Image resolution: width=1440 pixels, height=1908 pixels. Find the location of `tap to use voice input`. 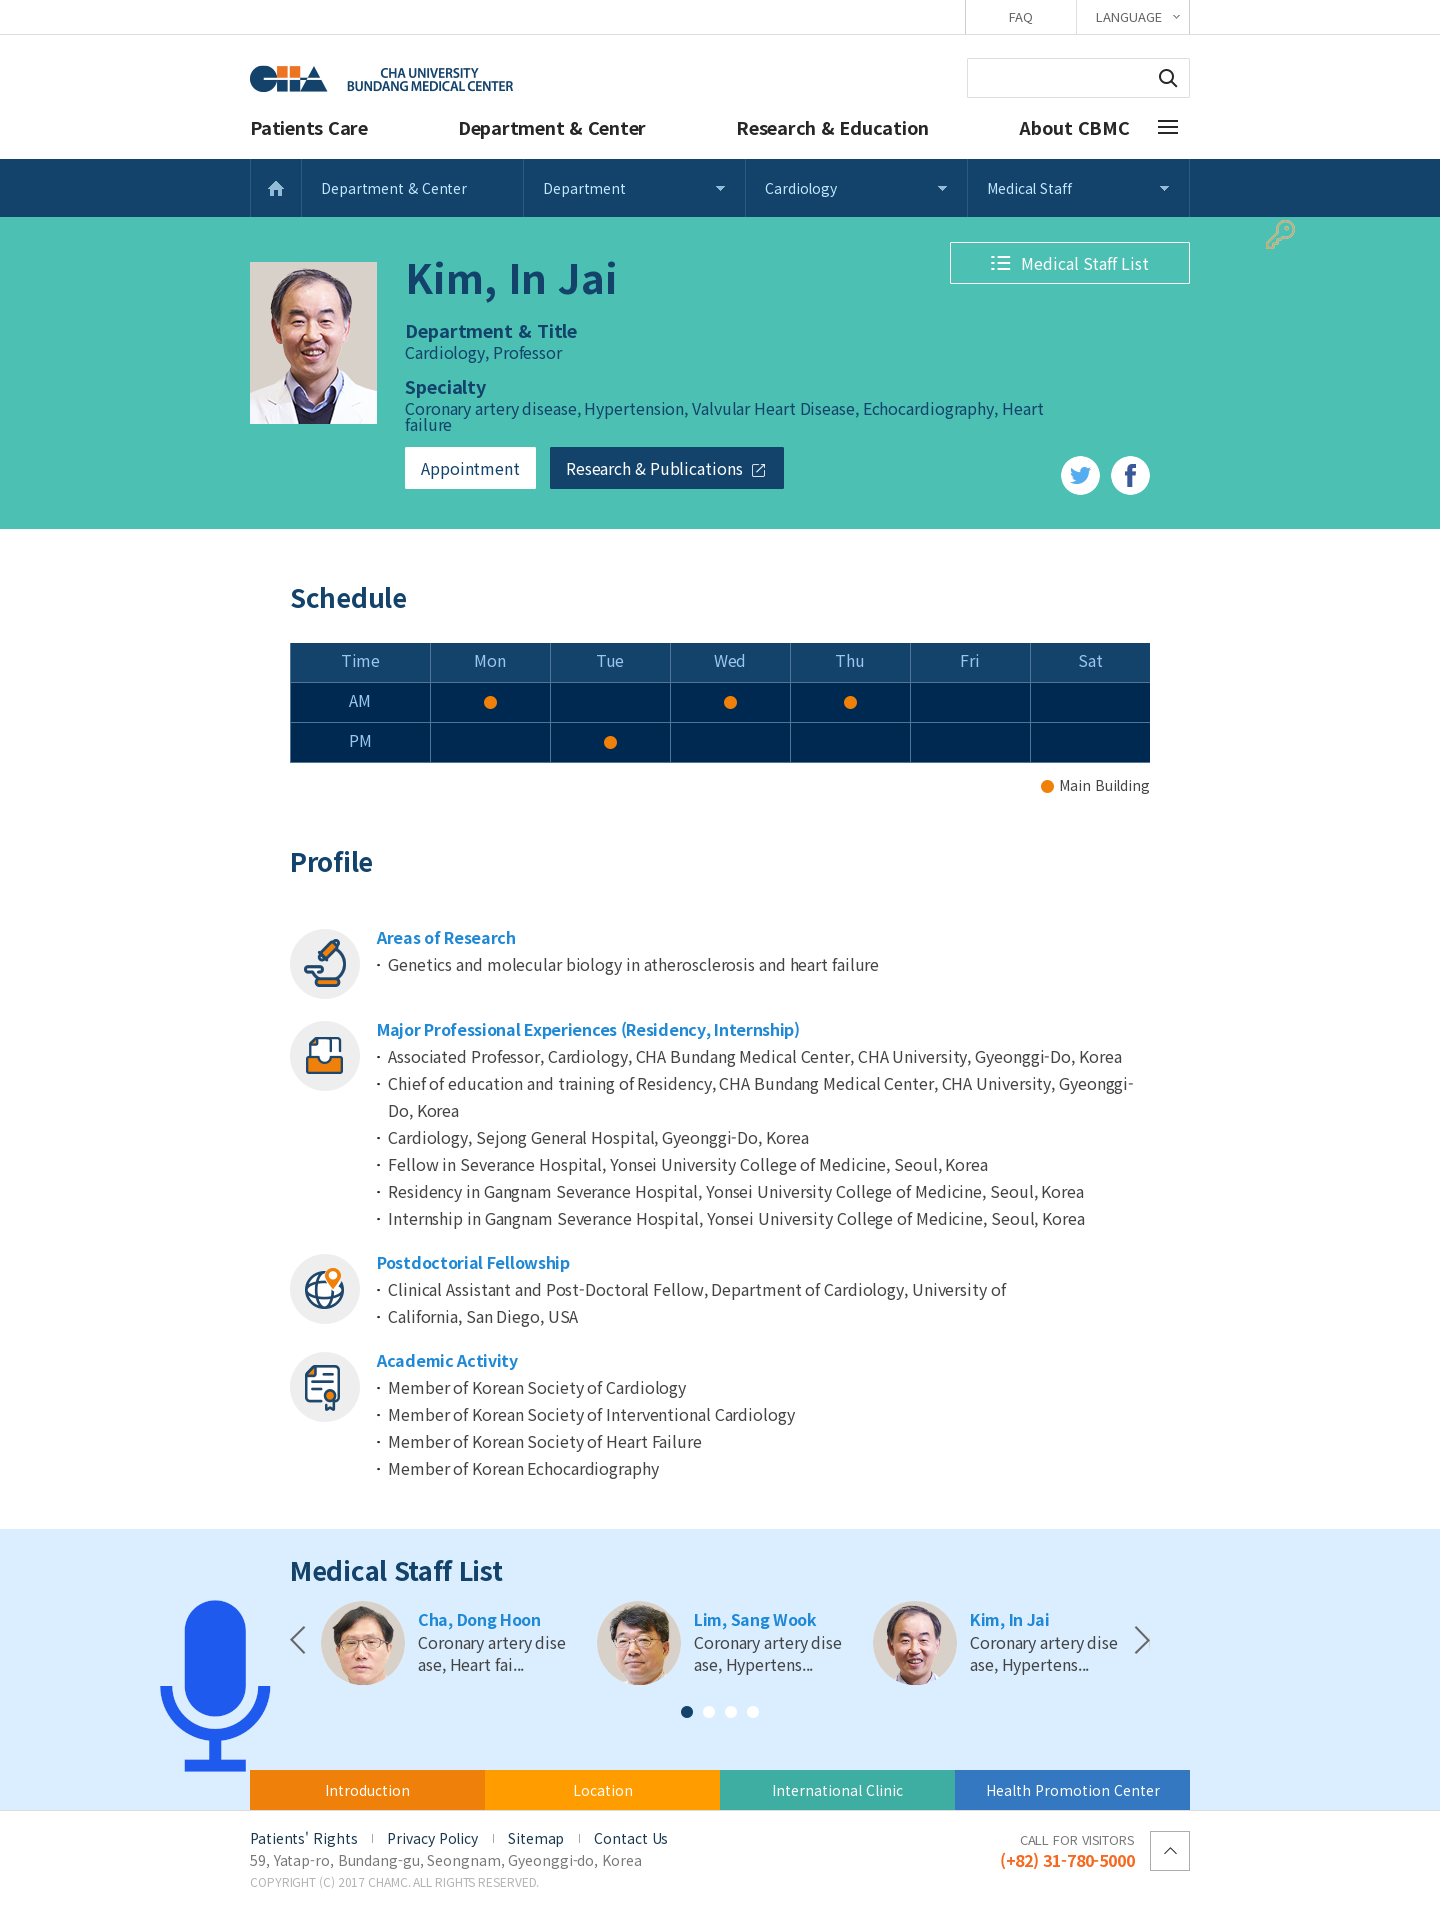

tap to use voice input is located at coordinates (216, 1686).